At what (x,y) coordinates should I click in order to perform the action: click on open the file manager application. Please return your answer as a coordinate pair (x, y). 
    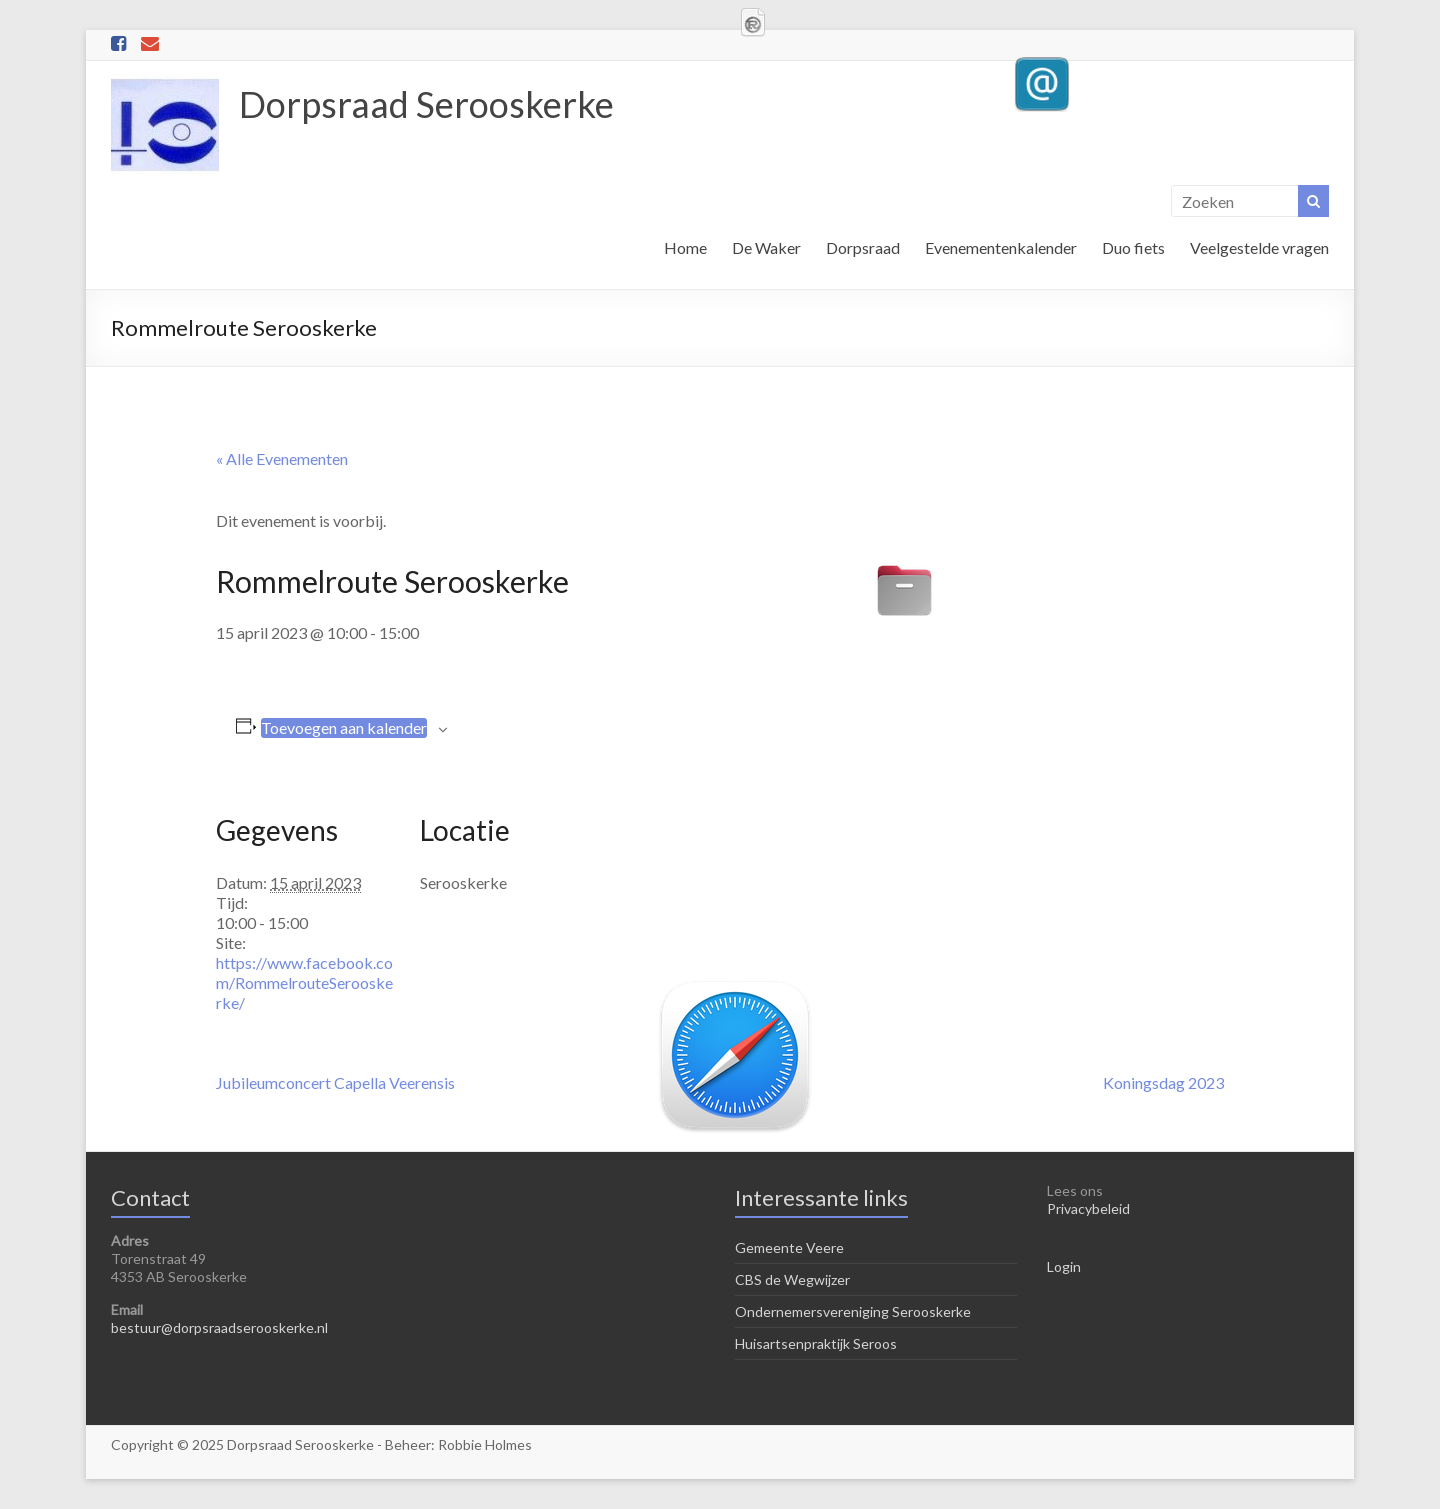
    Looking at the image, I should click on (904, 590).